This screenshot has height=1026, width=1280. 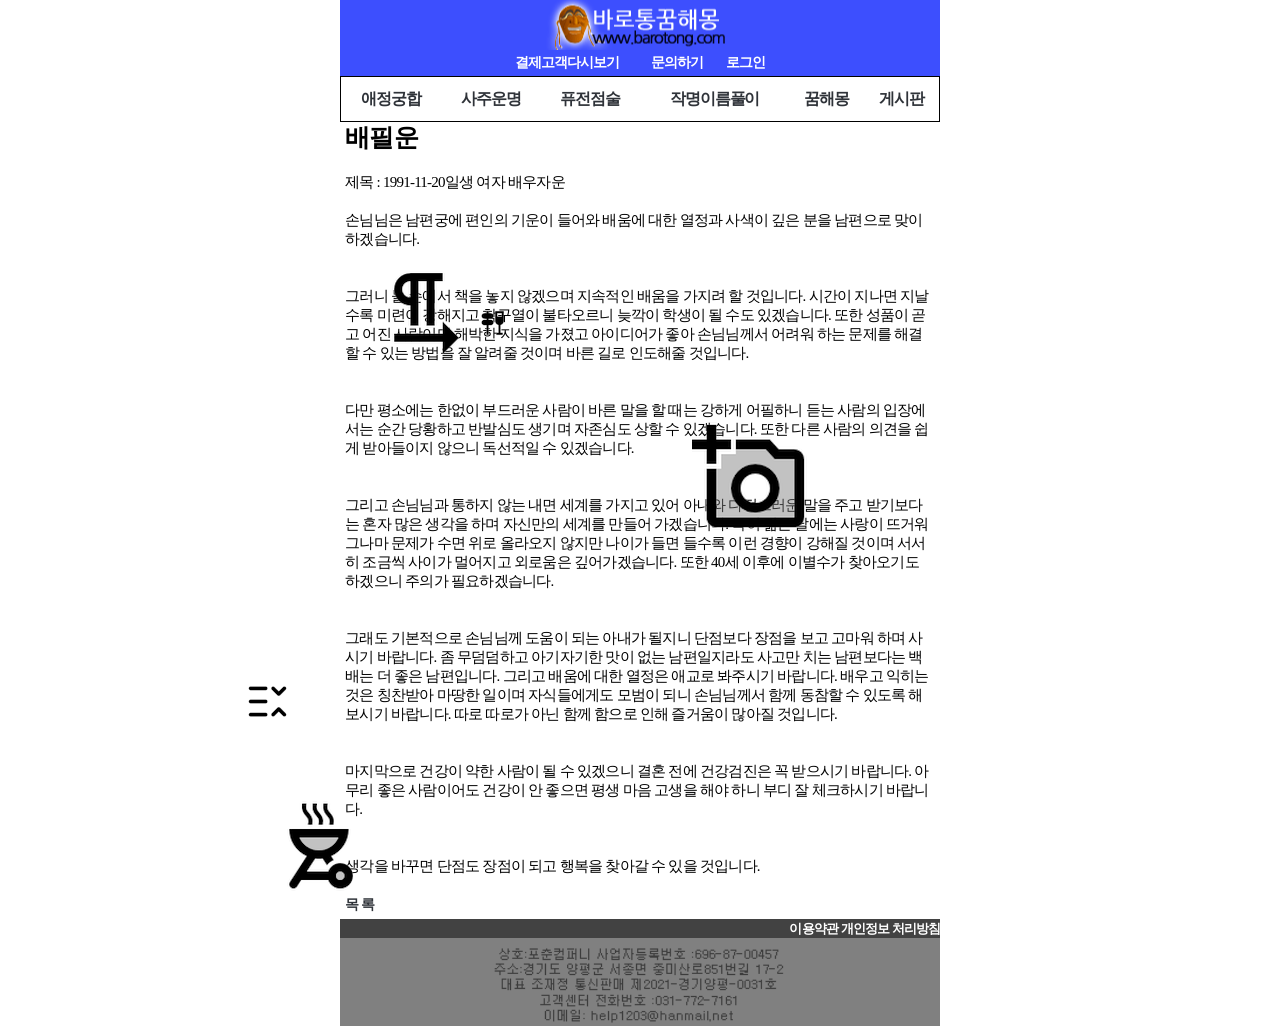 What do you see at coordinates (267, 701) in the screenshot?
I see `collapse or expand all list items` at bounding box center [267, 701].